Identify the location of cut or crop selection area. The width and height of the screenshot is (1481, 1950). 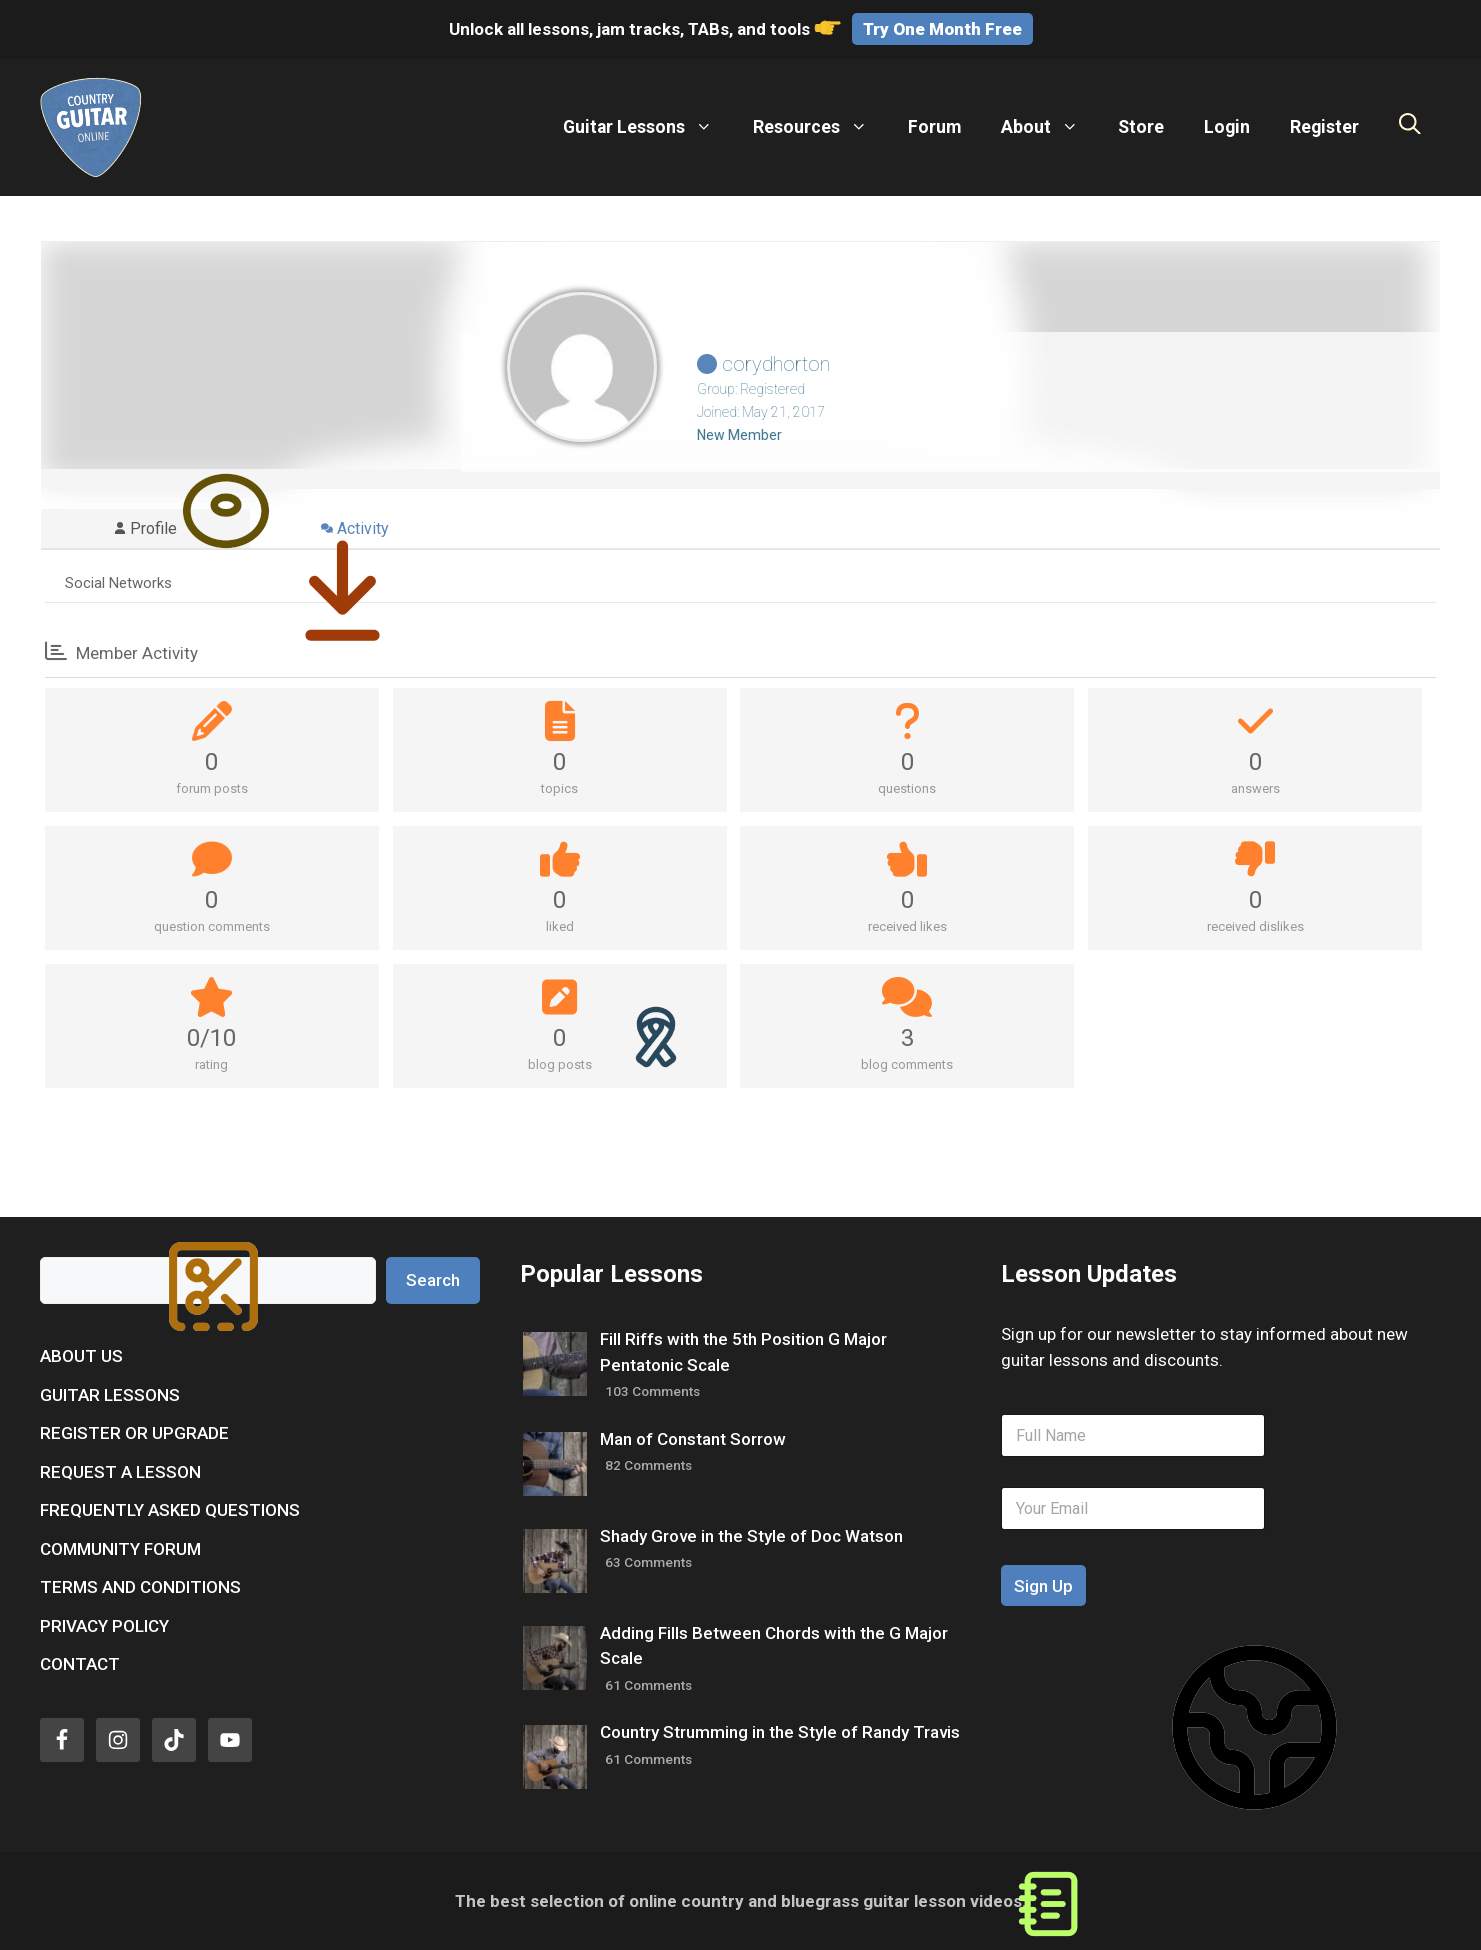
(213, 1286).